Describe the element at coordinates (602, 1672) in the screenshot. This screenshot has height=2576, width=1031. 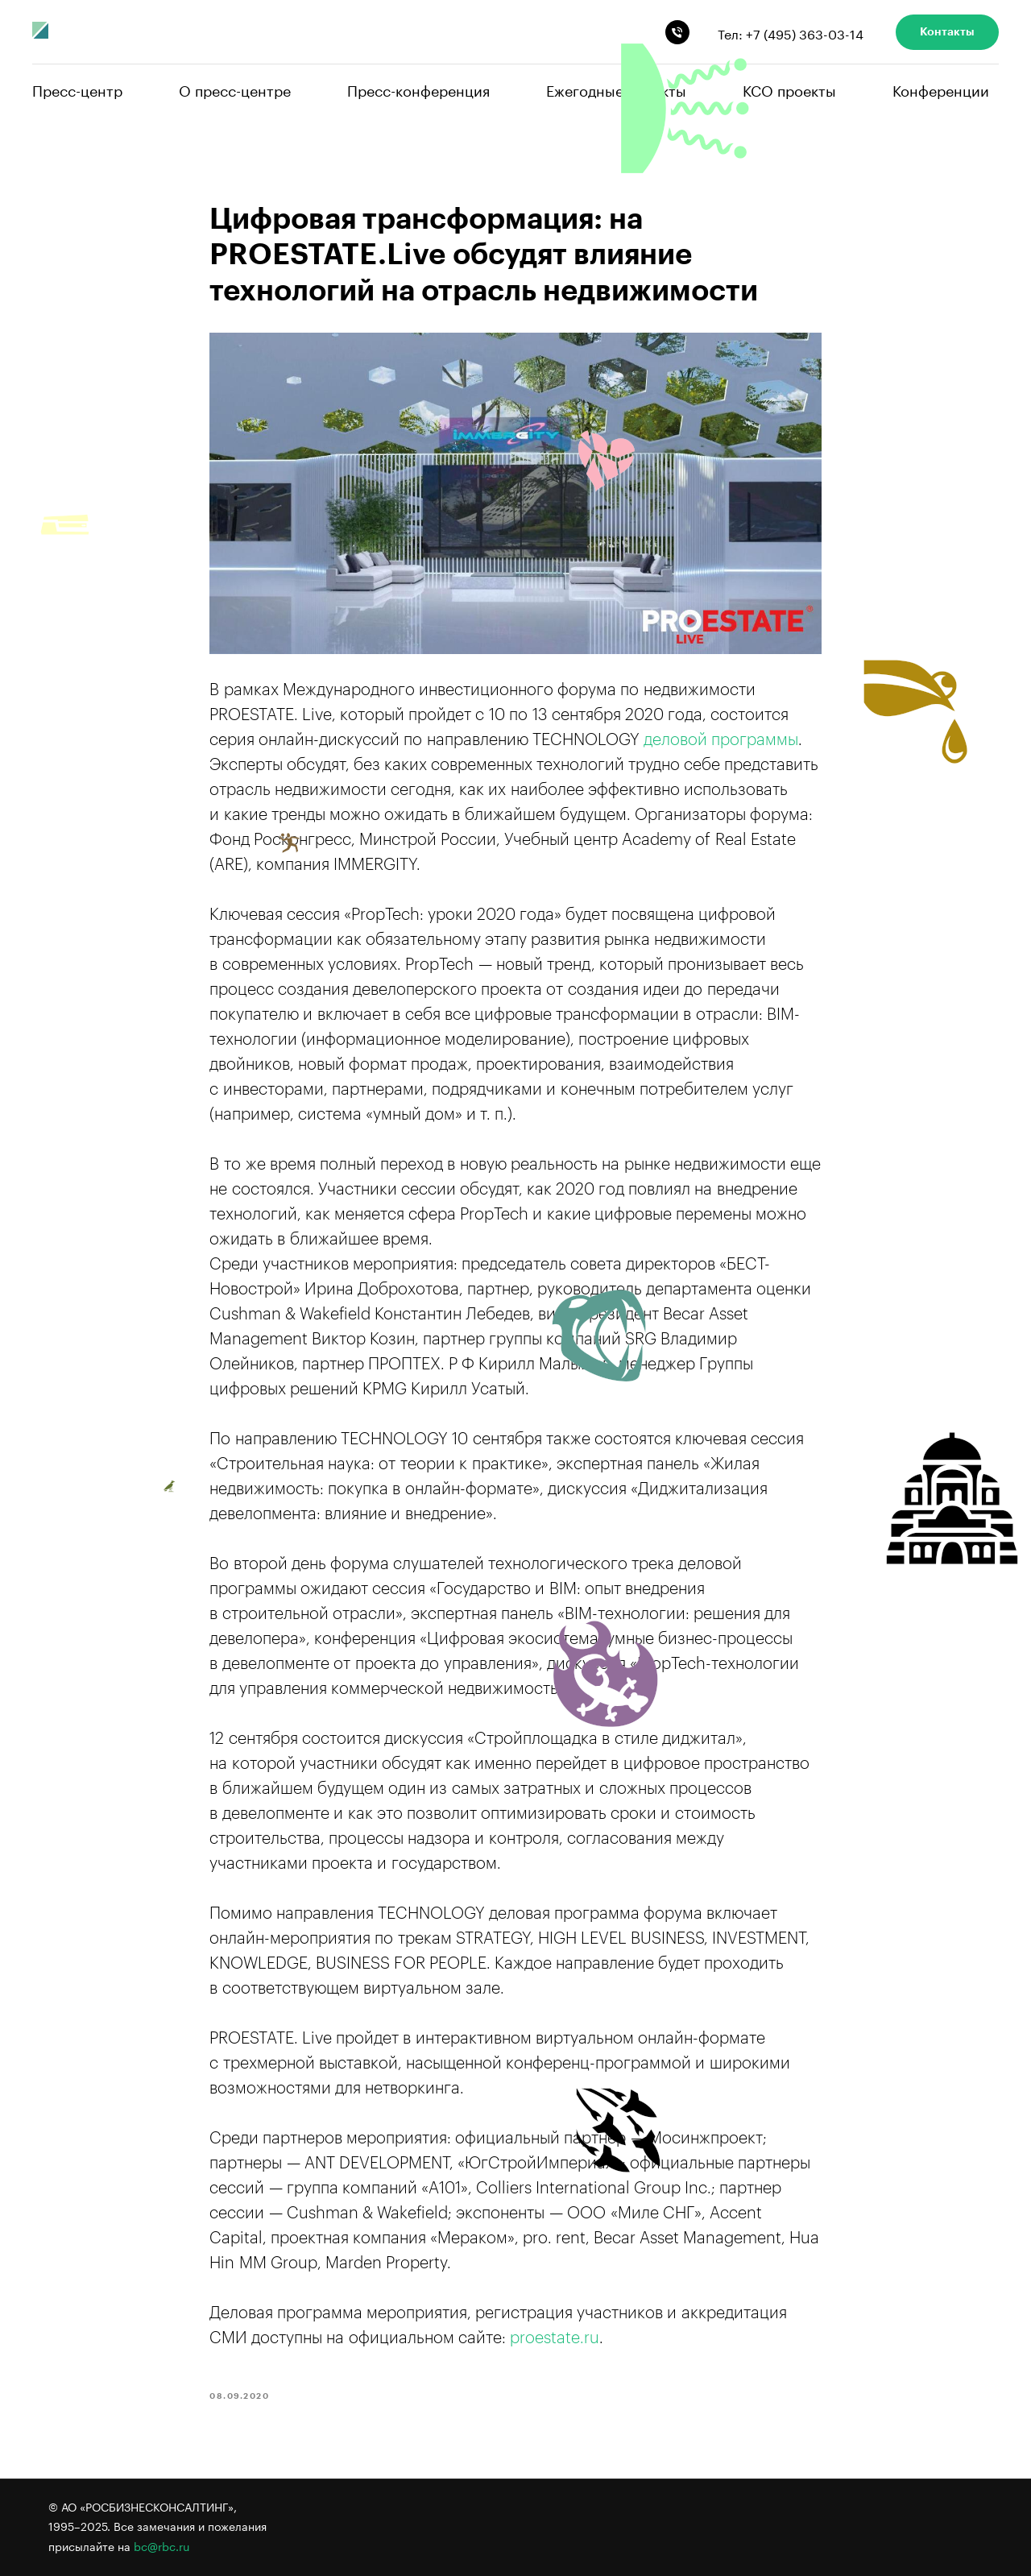
I see `fire element or flame-type creature in a game` at that location.